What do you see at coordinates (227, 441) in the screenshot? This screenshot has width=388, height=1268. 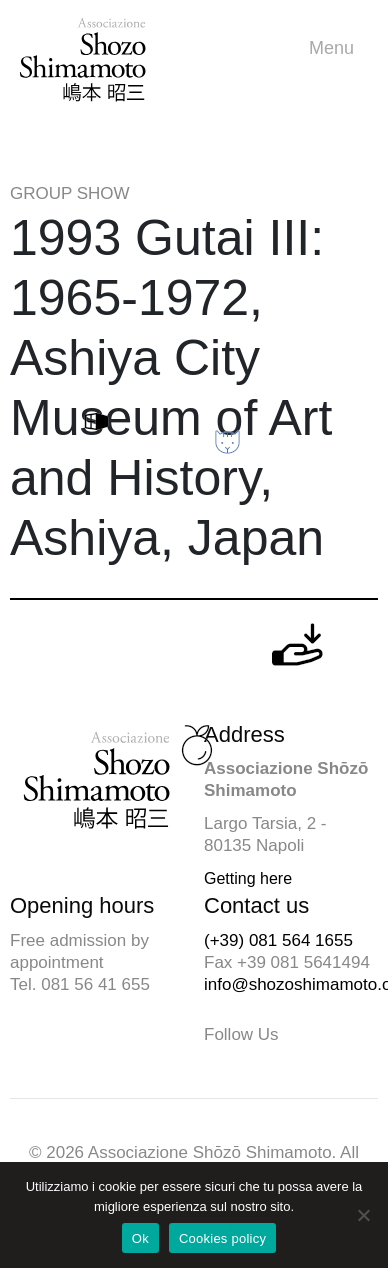 I see `view pet or animal-related content` at bounding box center [227, 441].